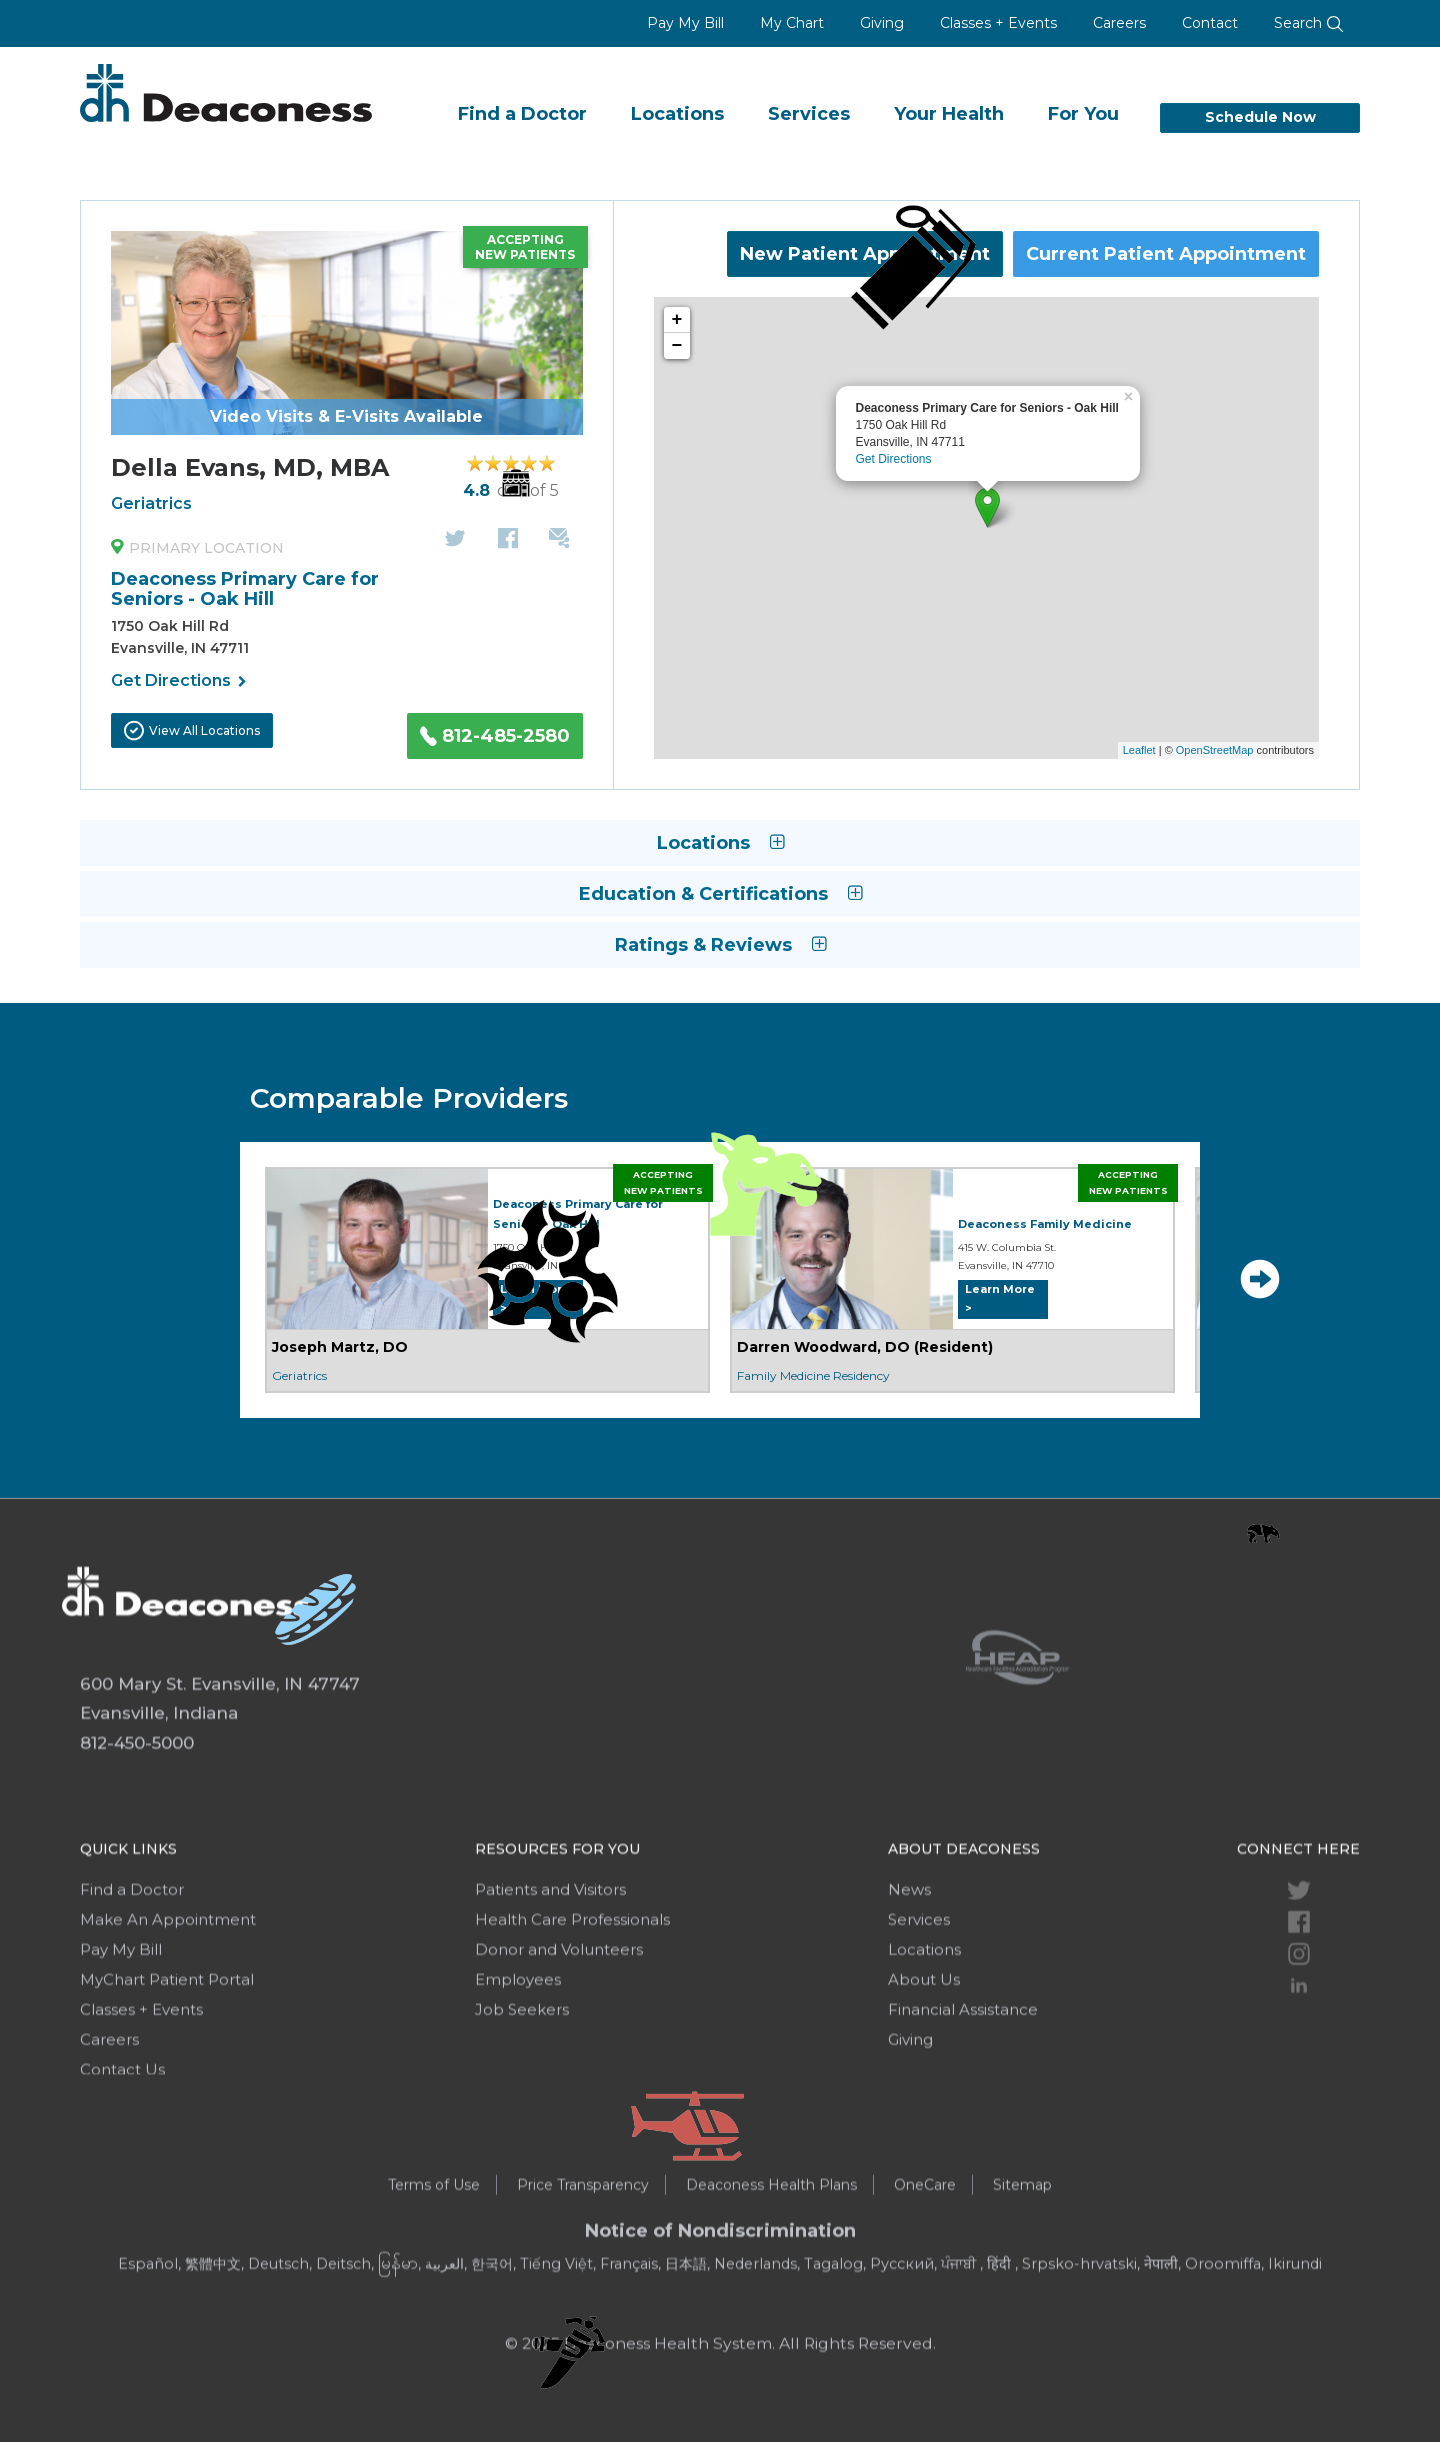 The image size is (1440, 2442). Describe the element at coordinates (913, 267) in the screenshot. I see `equip stun grenade weapon` at that location.